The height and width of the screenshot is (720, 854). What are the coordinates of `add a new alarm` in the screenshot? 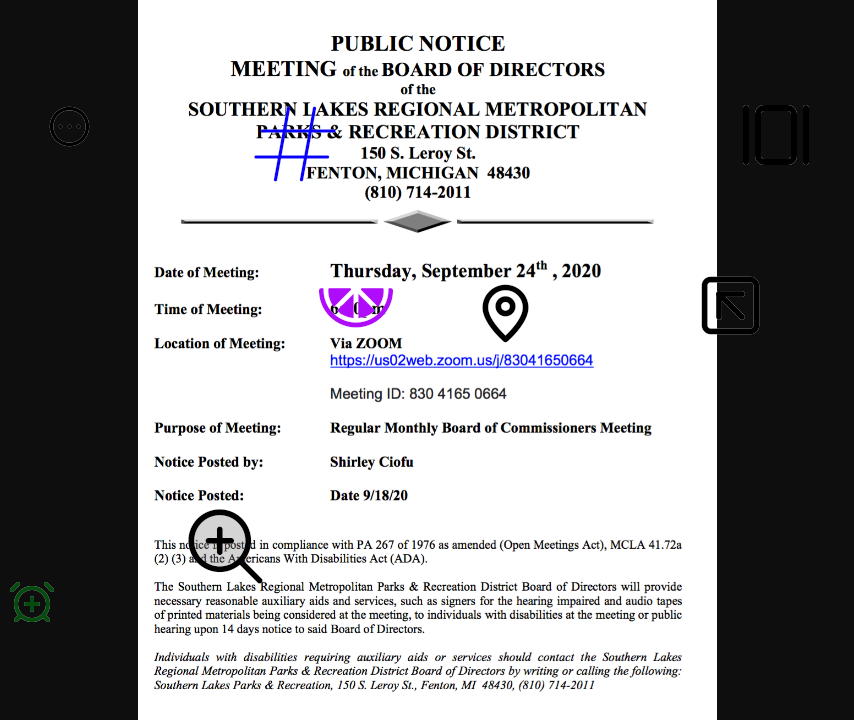 It's located at (32, 602).